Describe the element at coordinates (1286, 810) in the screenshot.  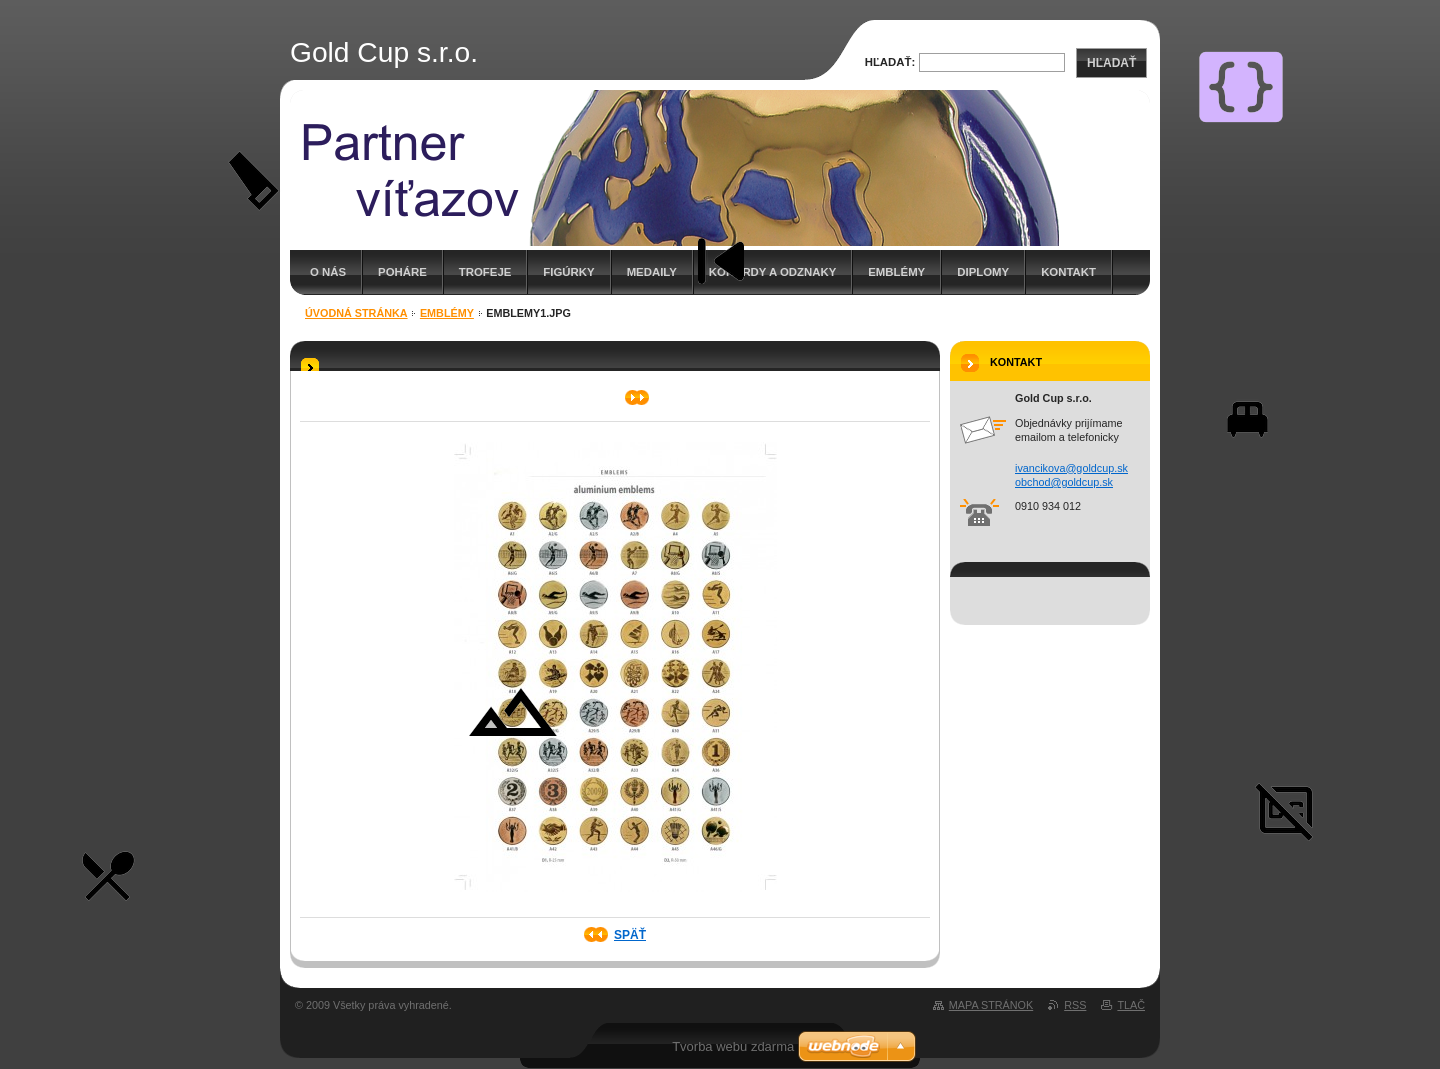
I see `closed captions are disabled` at that location.